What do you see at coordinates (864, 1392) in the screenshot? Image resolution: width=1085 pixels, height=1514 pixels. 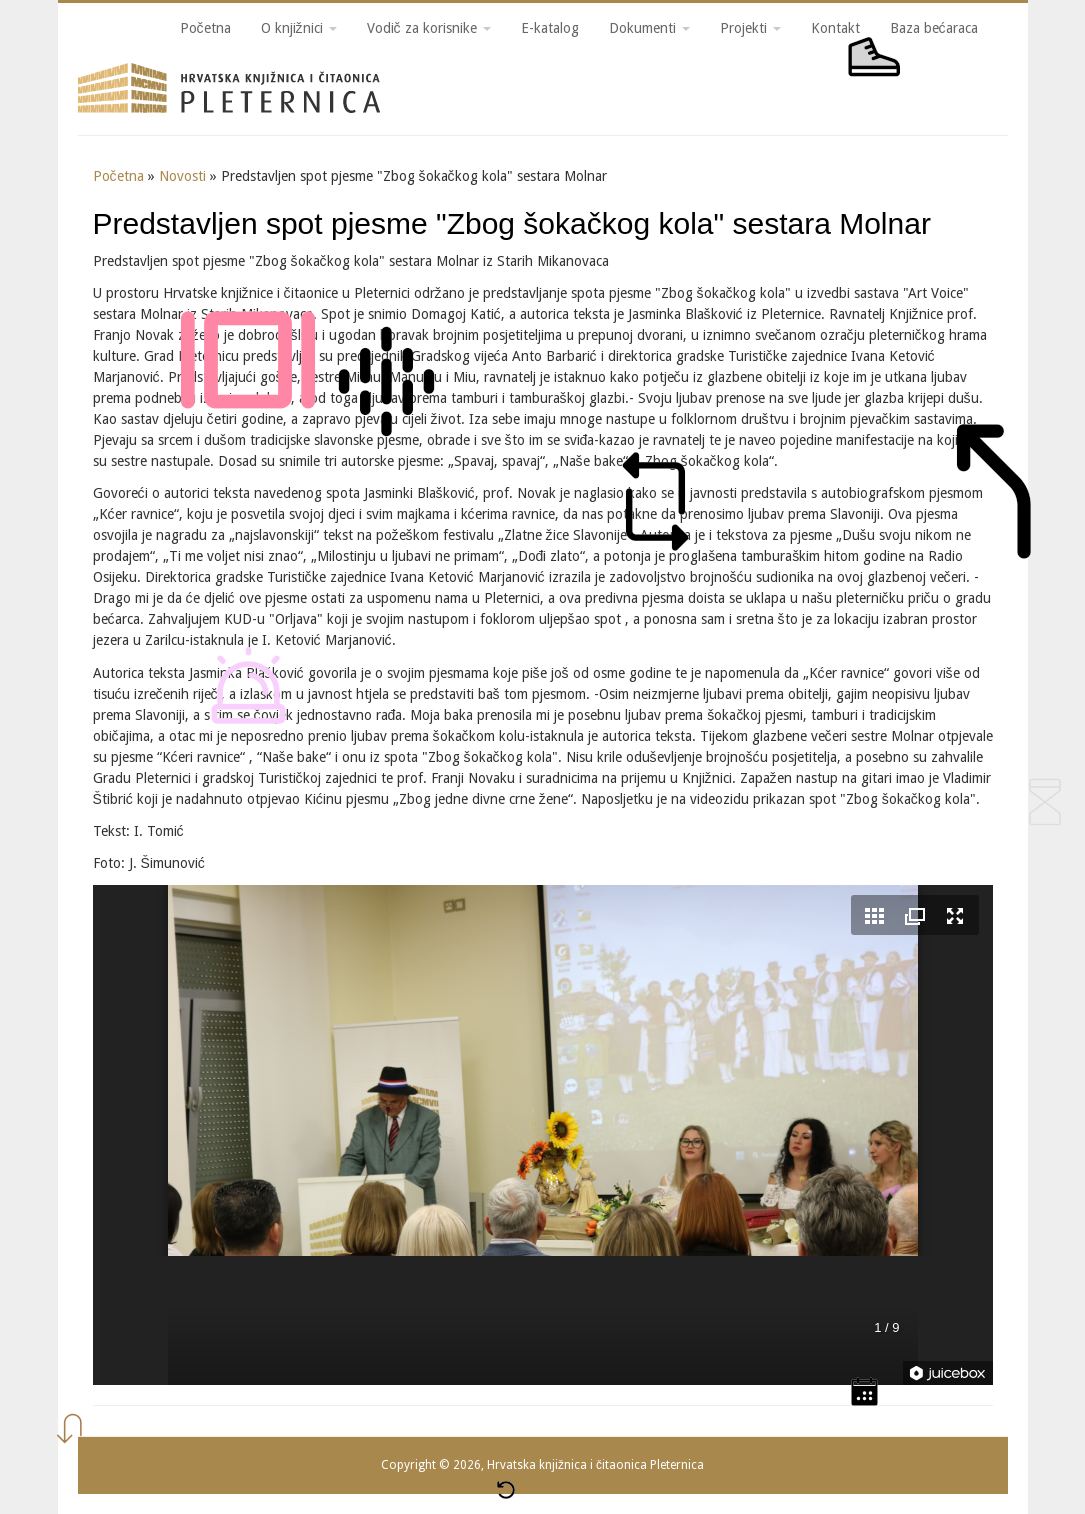 I see `view calendar events` at bounding box center [864, 1392].